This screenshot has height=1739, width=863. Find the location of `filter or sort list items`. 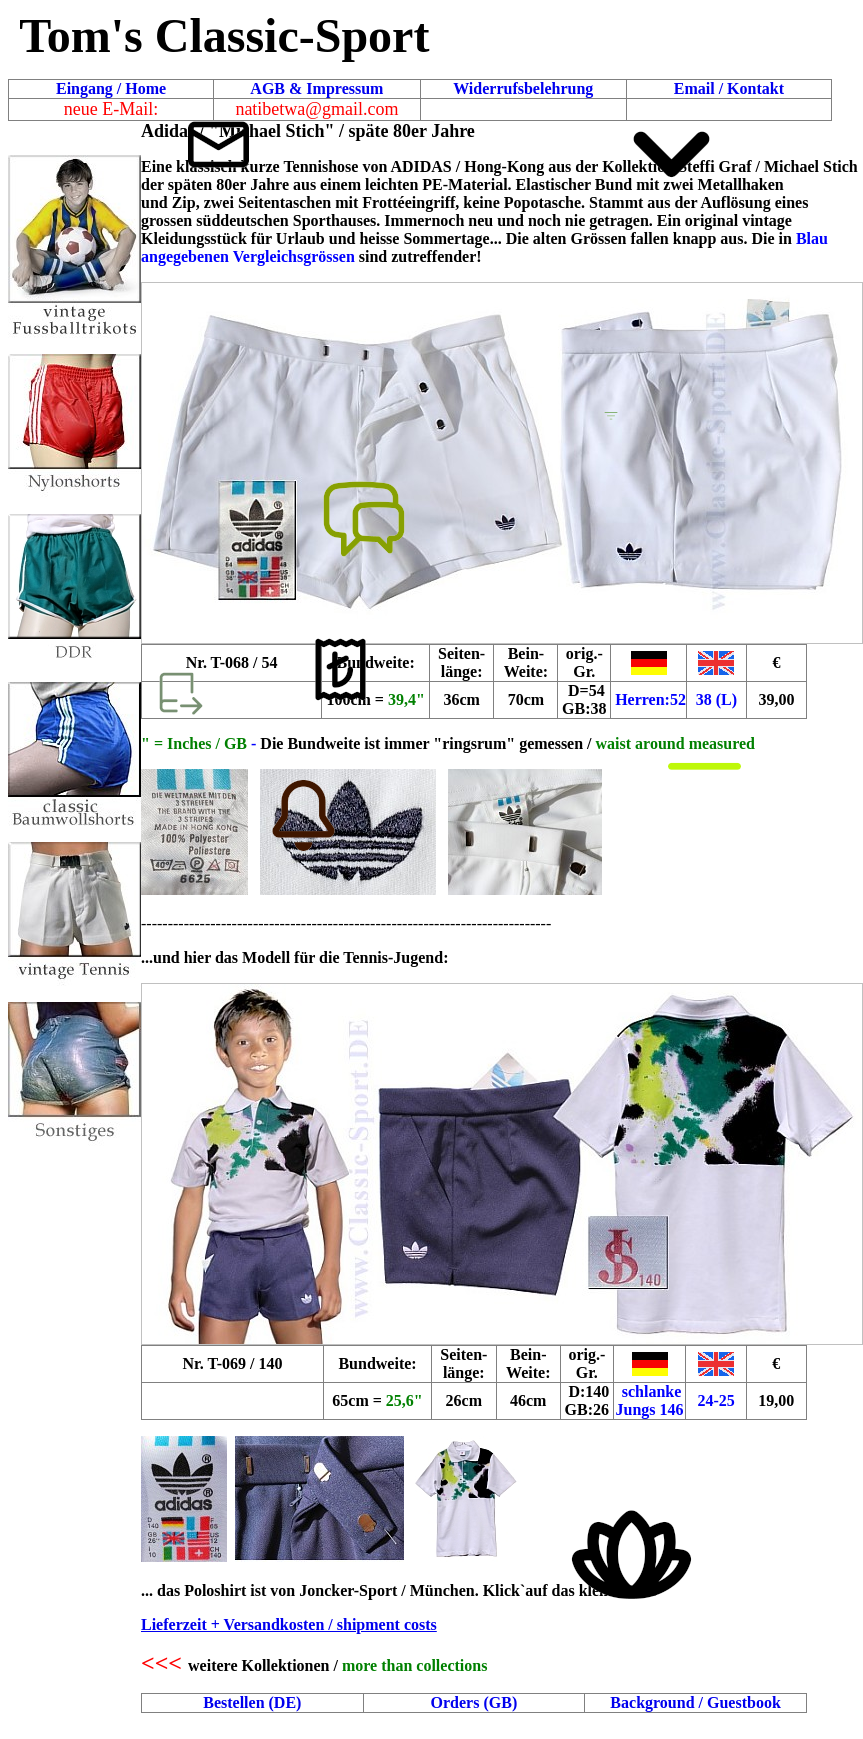

filter or sort list items is located at coordinates (611, 416).